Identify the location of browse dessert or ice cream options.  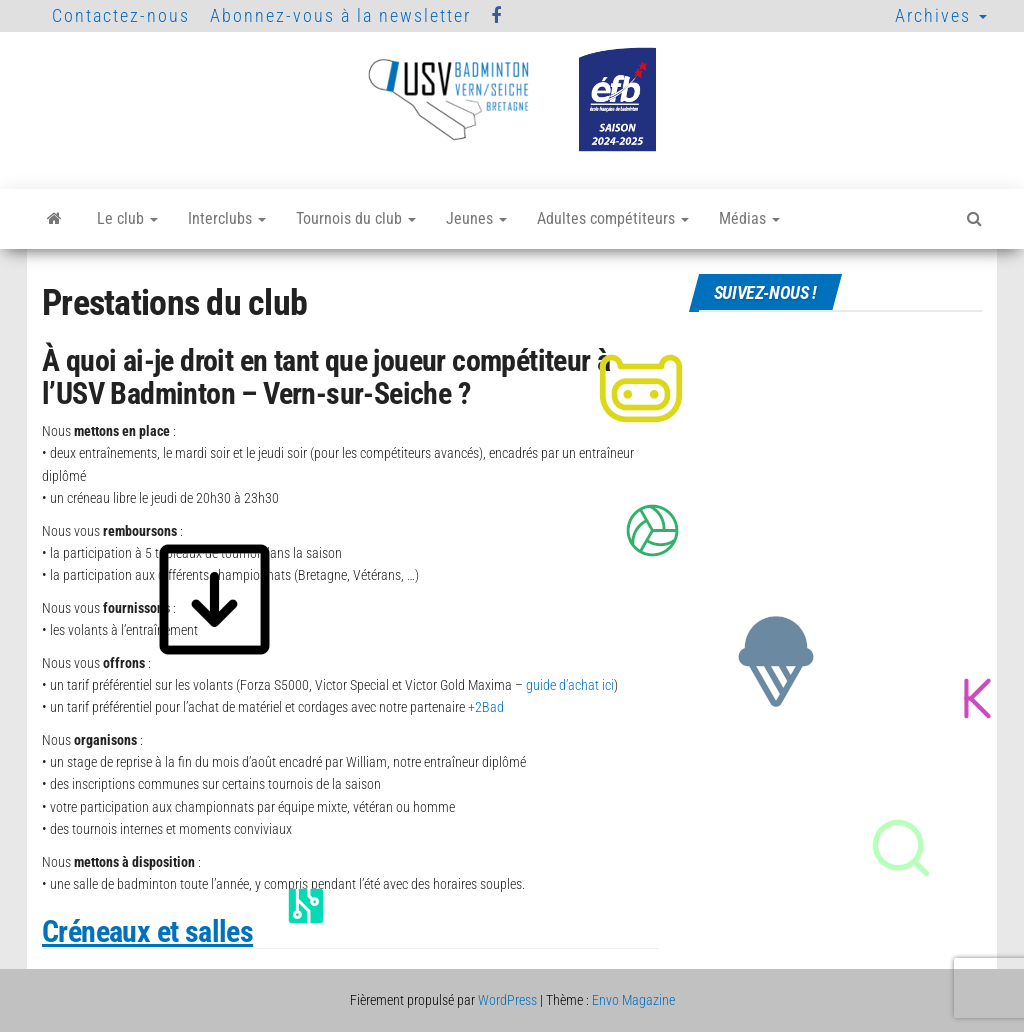
(776, 660).